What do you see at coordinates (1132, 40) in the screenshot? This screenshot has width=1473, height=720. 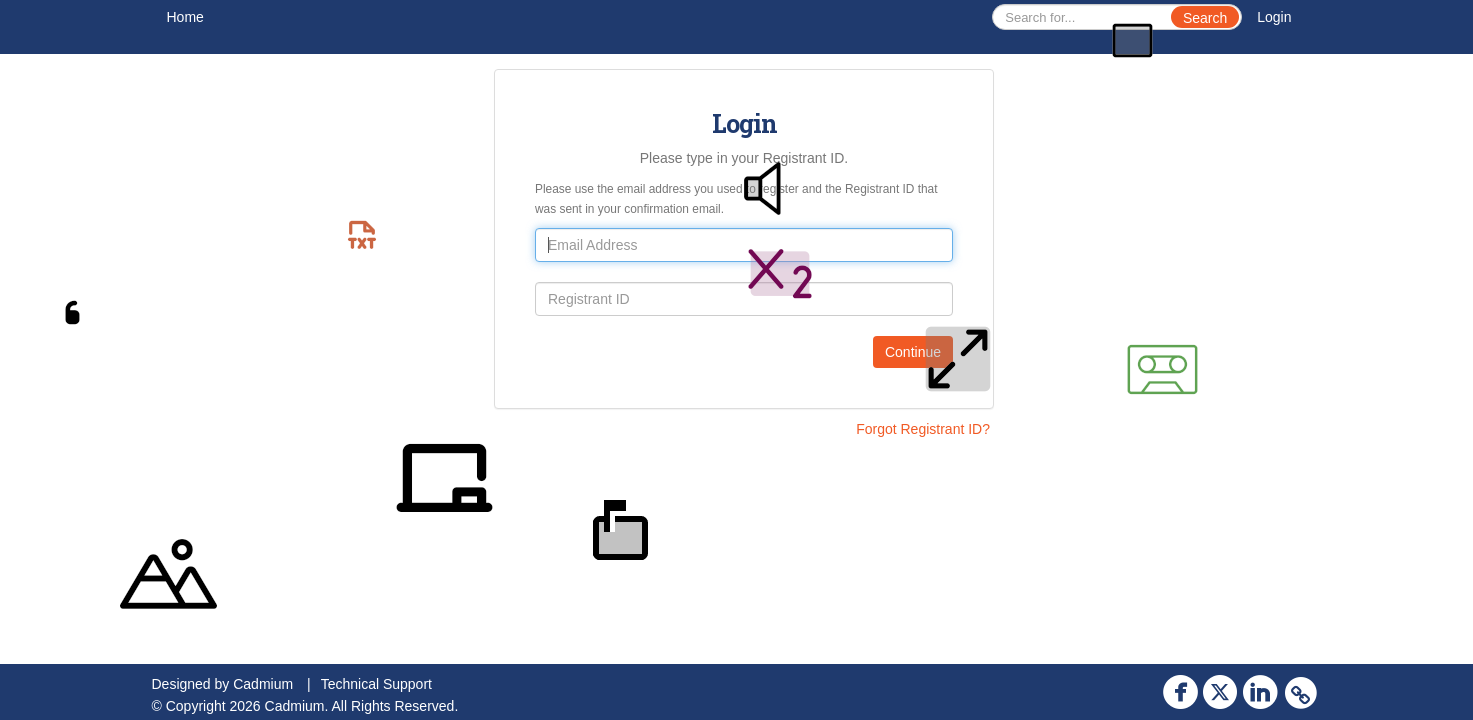 I see `represents a container or frame element` at bounding box center [1132, 40].